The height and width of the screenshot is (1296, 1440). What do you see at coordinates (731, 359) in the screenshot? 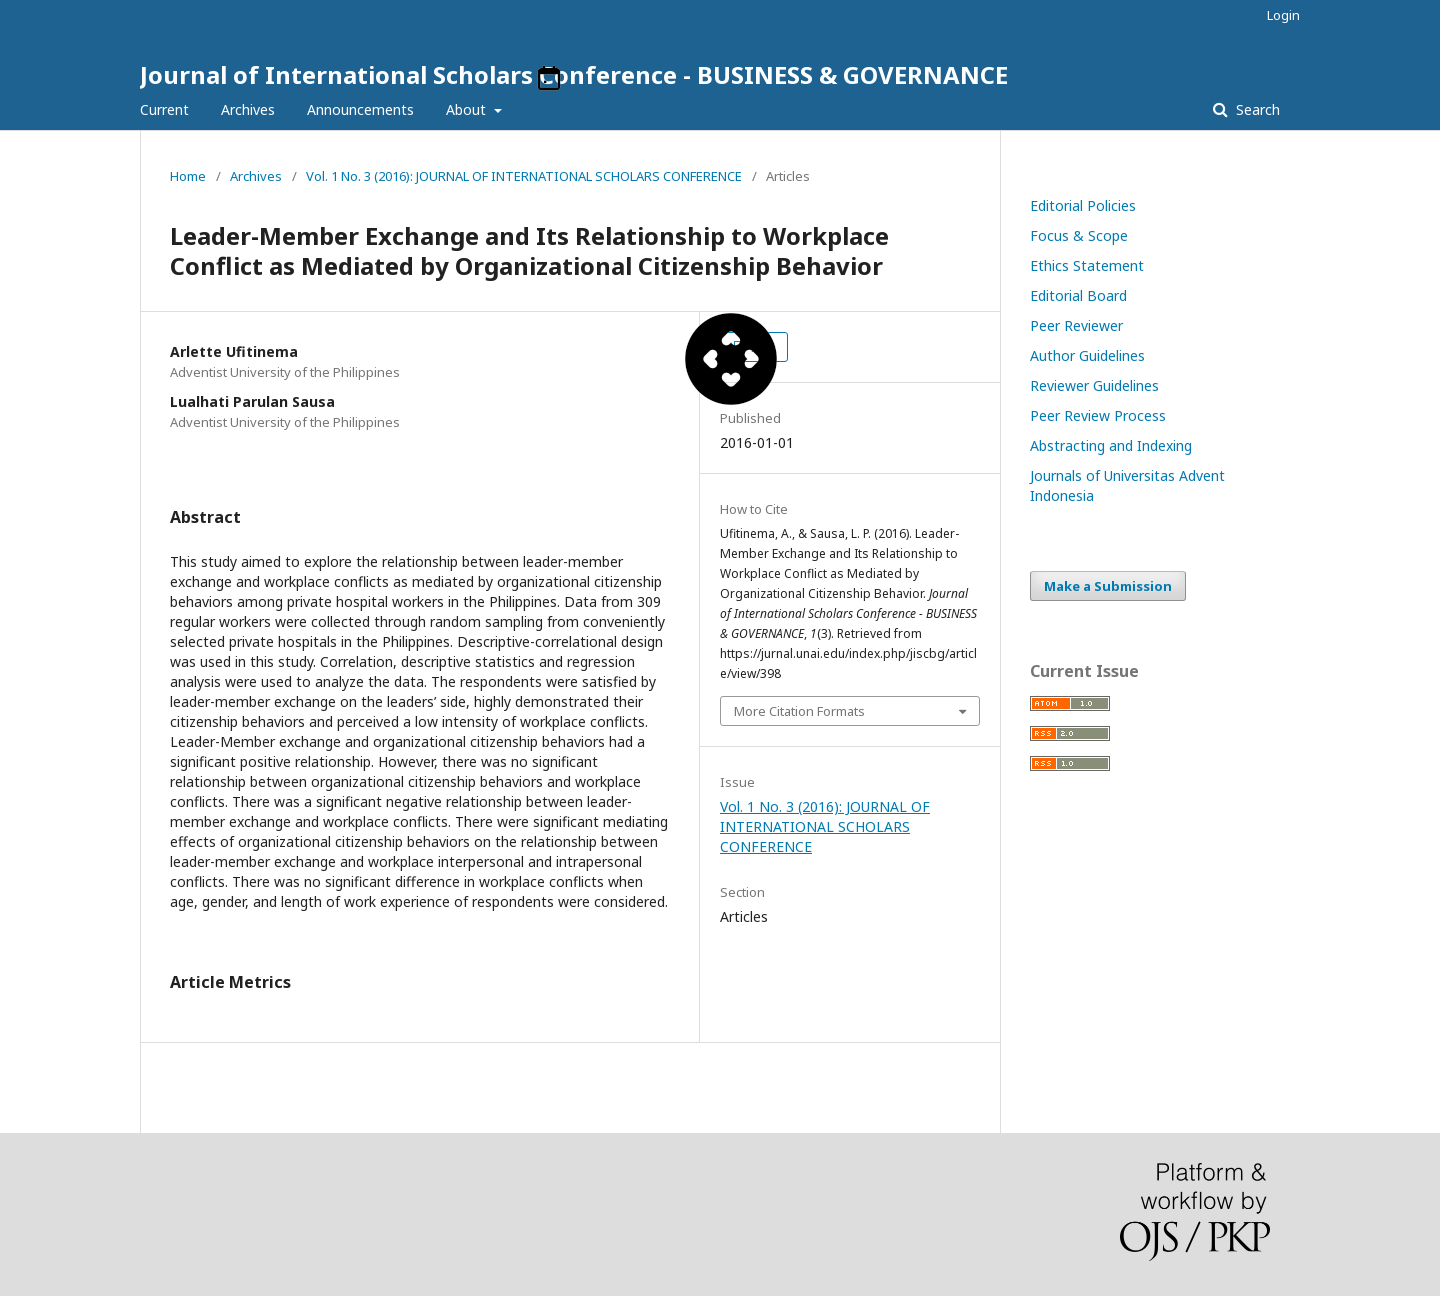
I see `expand or move content in all directions` at bounding box center [731, 359].